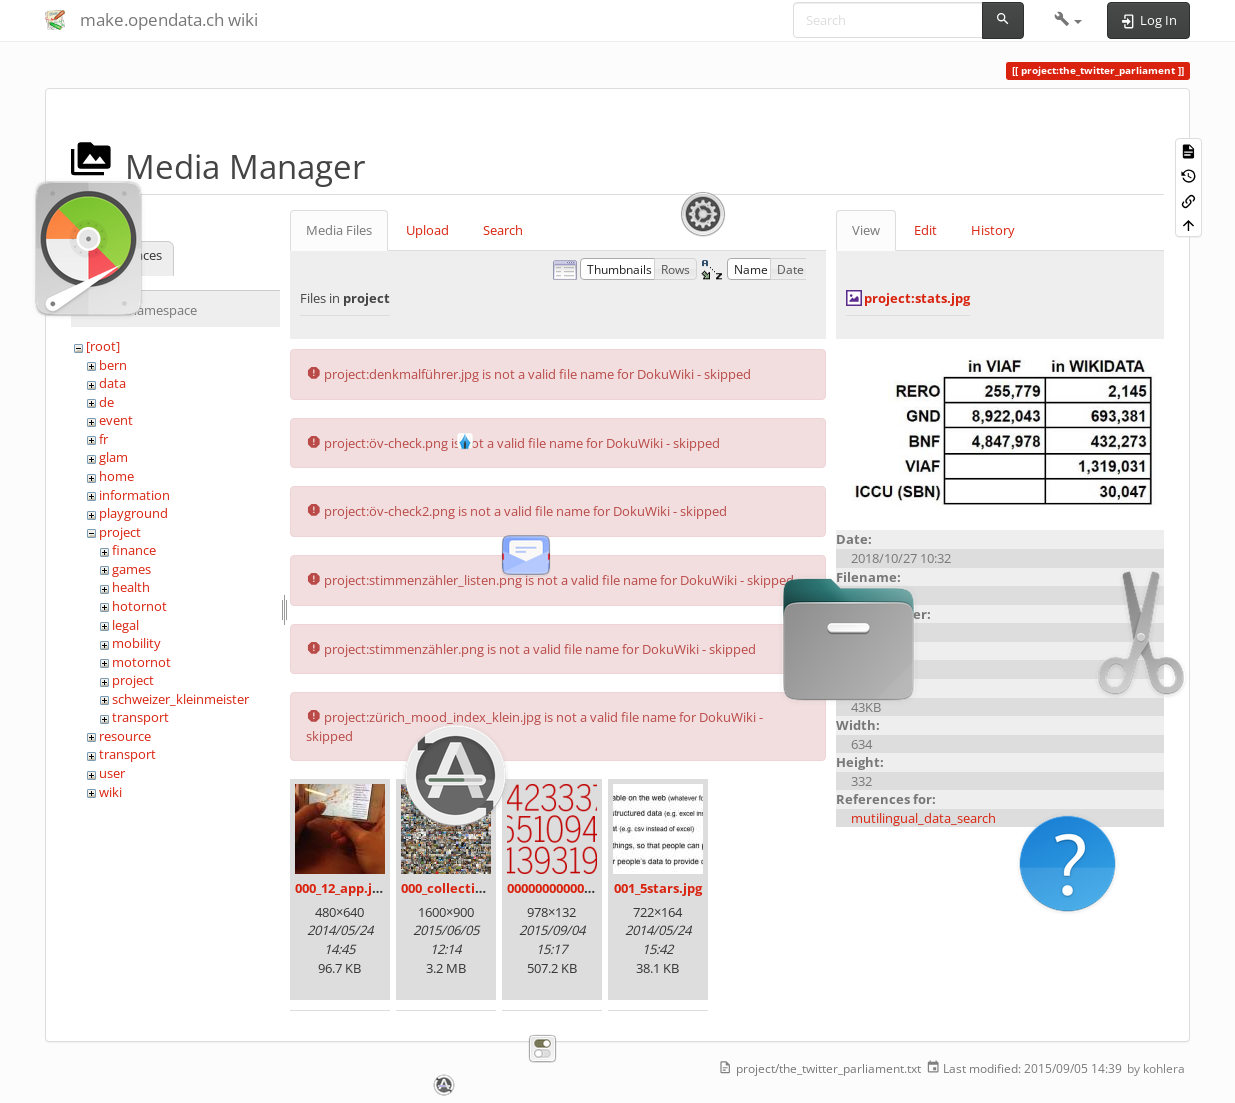 The height and width of the screenshot is (1103, 1235). What do you see at coordinates (848, 639) in the screenshot?
I see `open the file manager app` at bounding box center [848, 639].